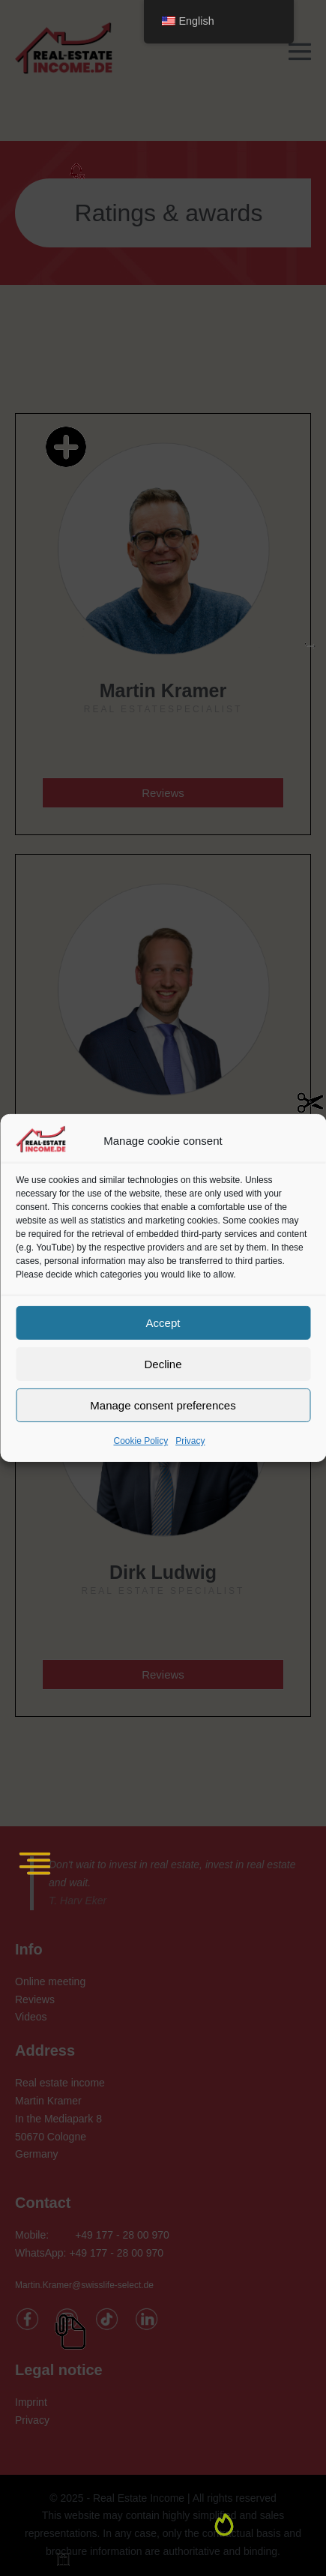 The image size is (326, 2576). I want to click on mute or disable notifications, so click(76, 171).